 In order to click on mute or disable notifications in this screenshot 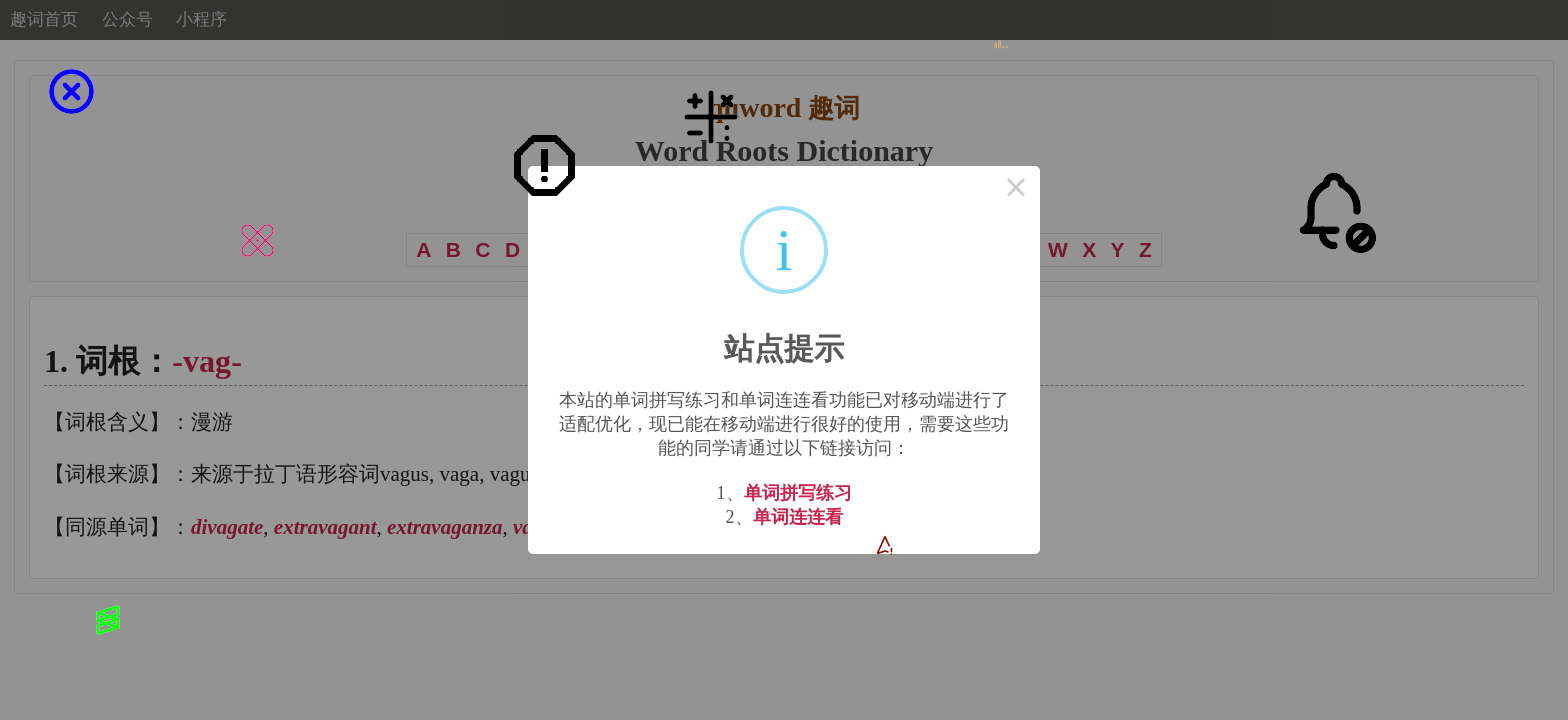, I will do `click(1334, 211)`.